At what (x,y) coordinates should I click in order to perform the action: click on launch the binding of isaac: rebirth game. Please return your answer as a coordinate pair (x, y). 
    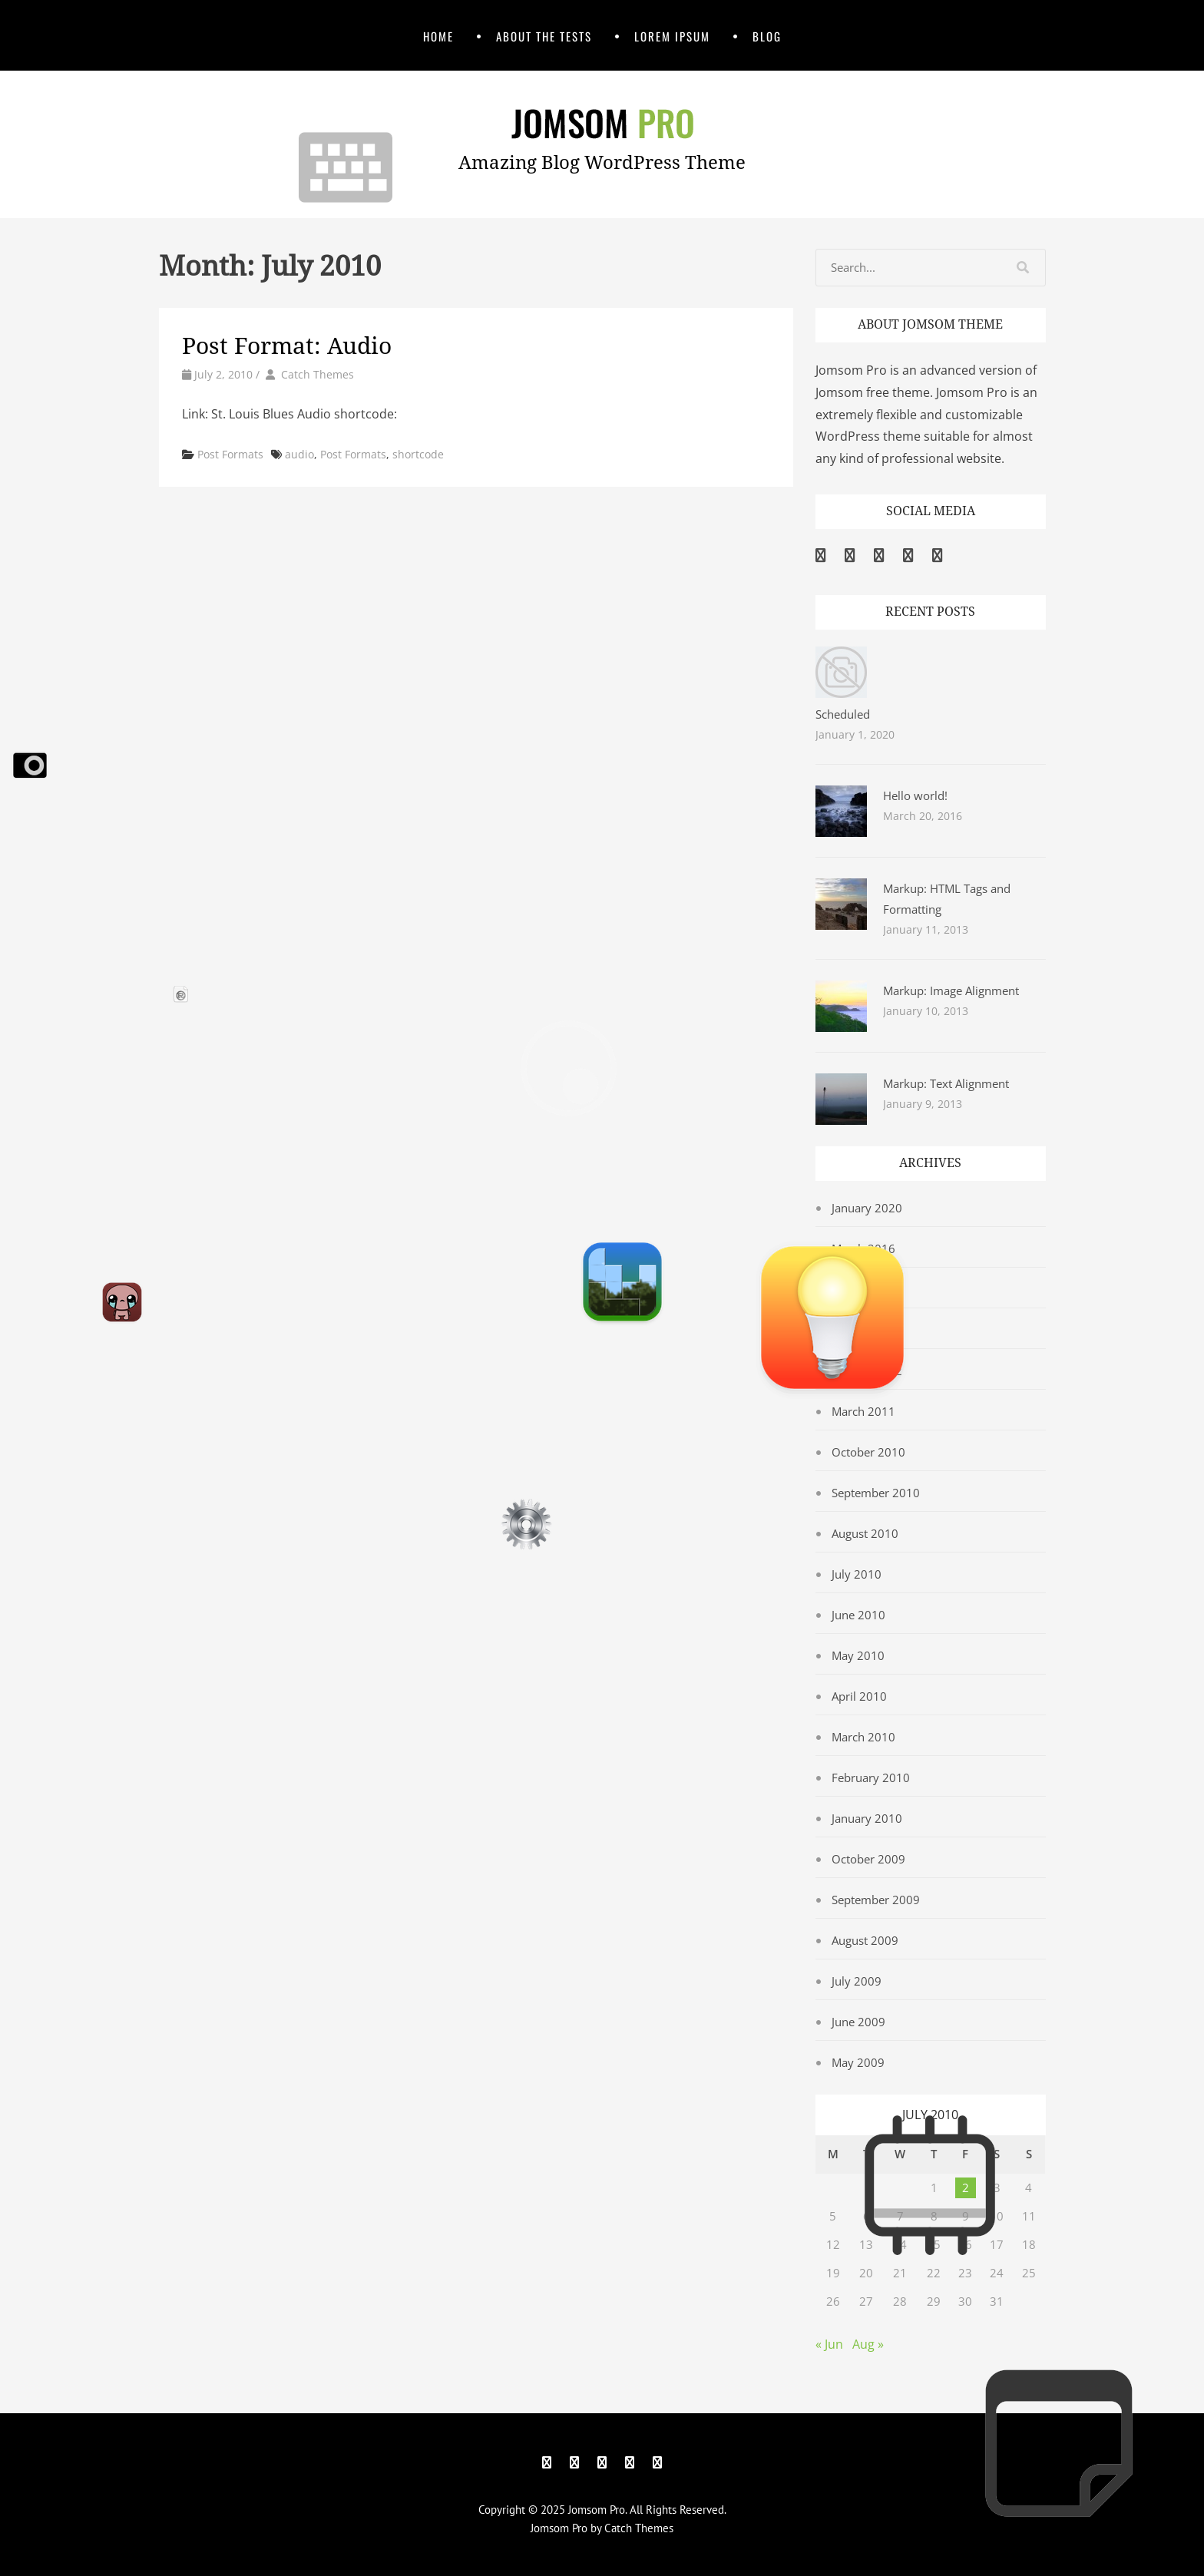
    Looking at the image, I should click on (122, 1301).